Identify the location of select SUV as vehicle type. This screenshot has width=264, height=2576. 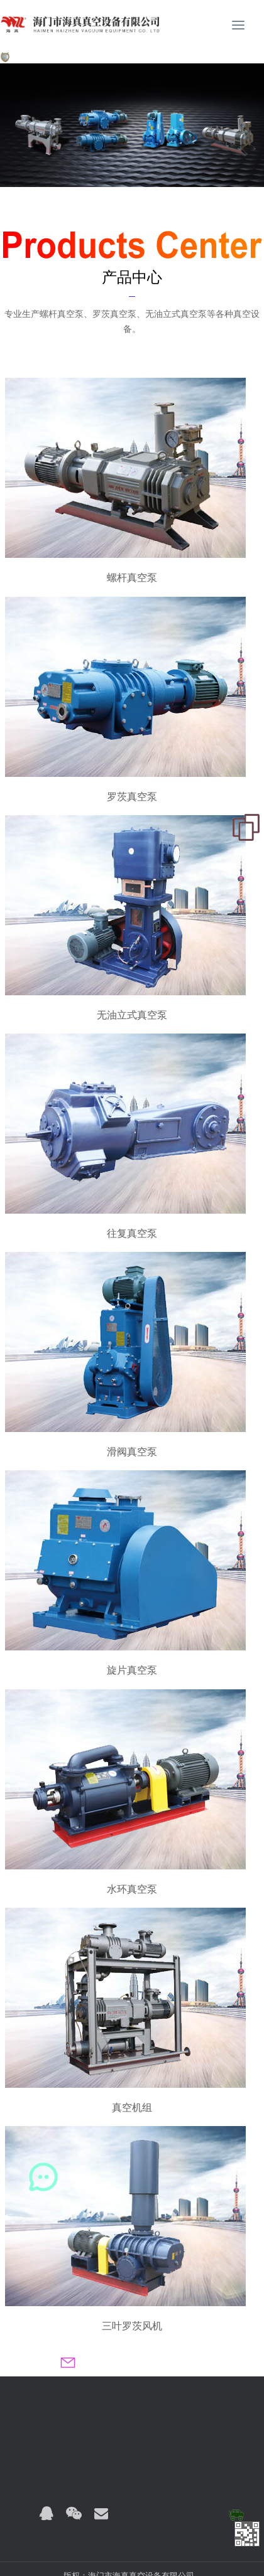
(236, 2515).